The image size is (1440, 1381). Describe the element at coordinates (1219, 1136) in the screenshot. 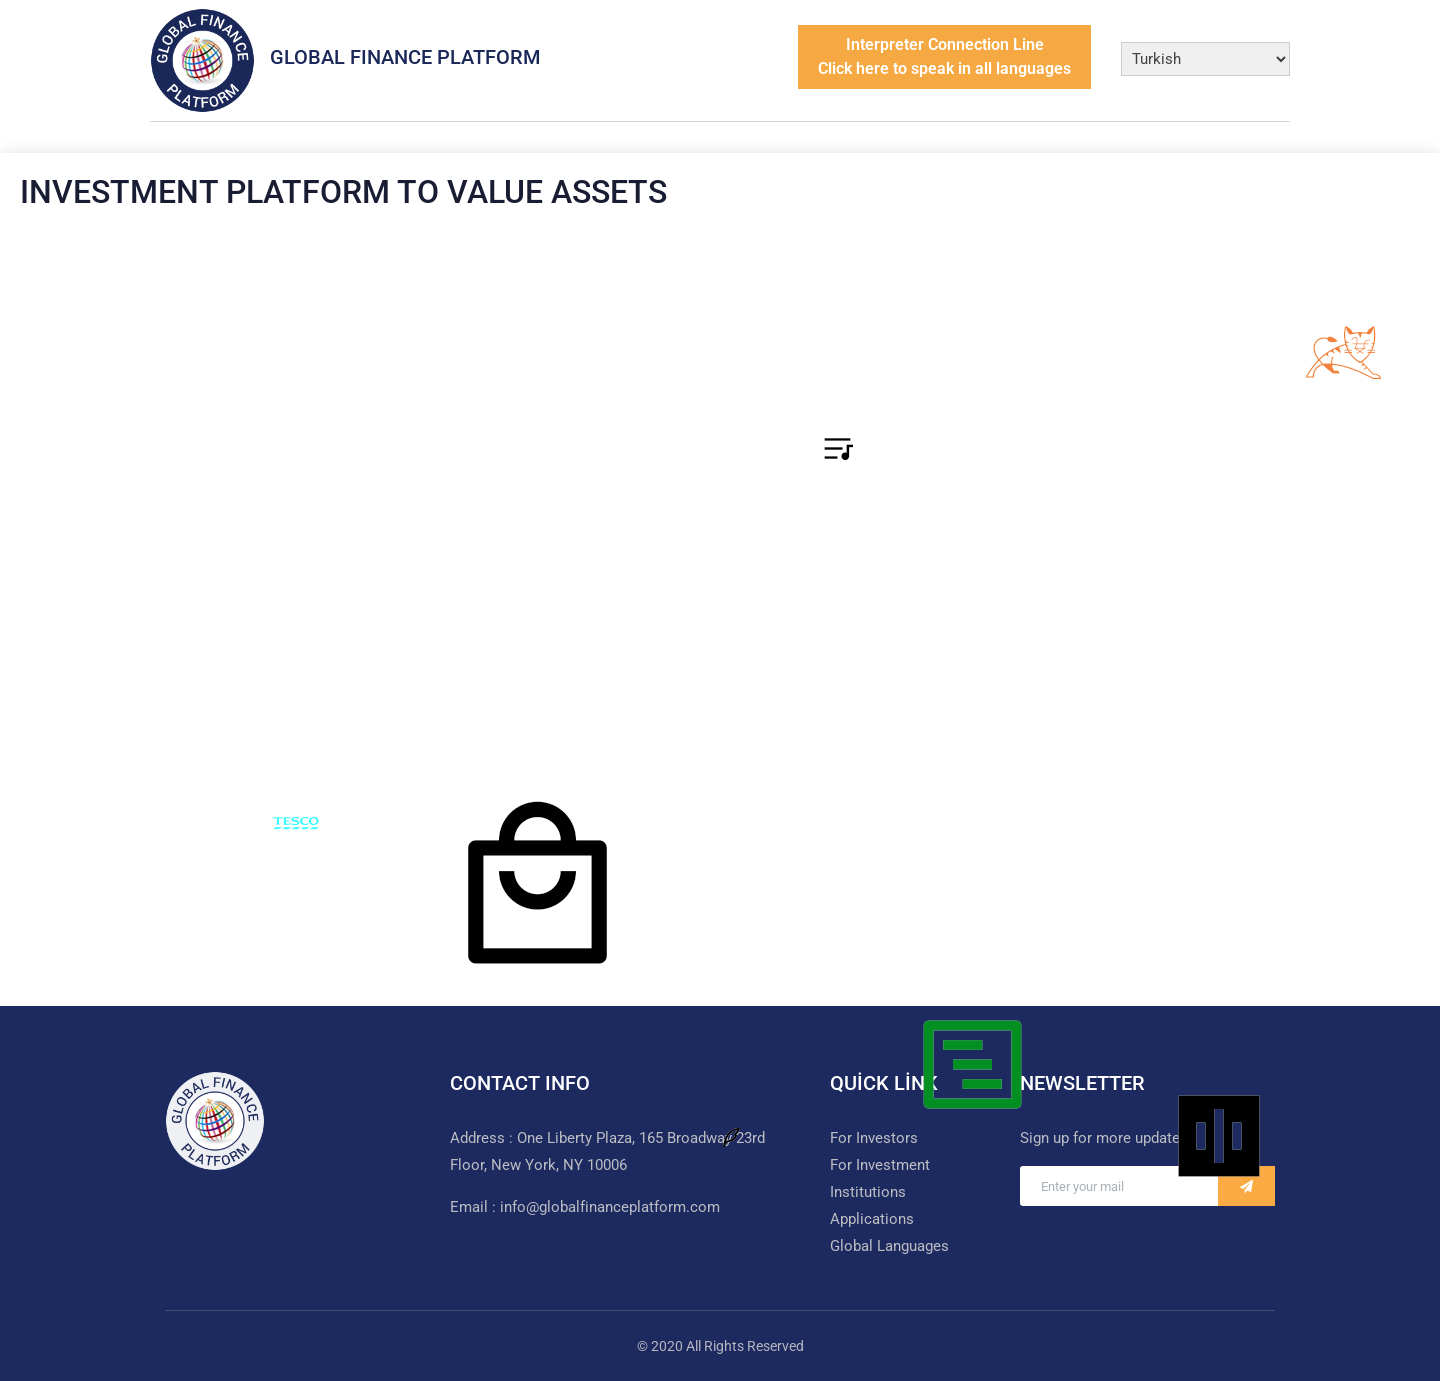

I see `activate voice recognition or speech input` at that location.